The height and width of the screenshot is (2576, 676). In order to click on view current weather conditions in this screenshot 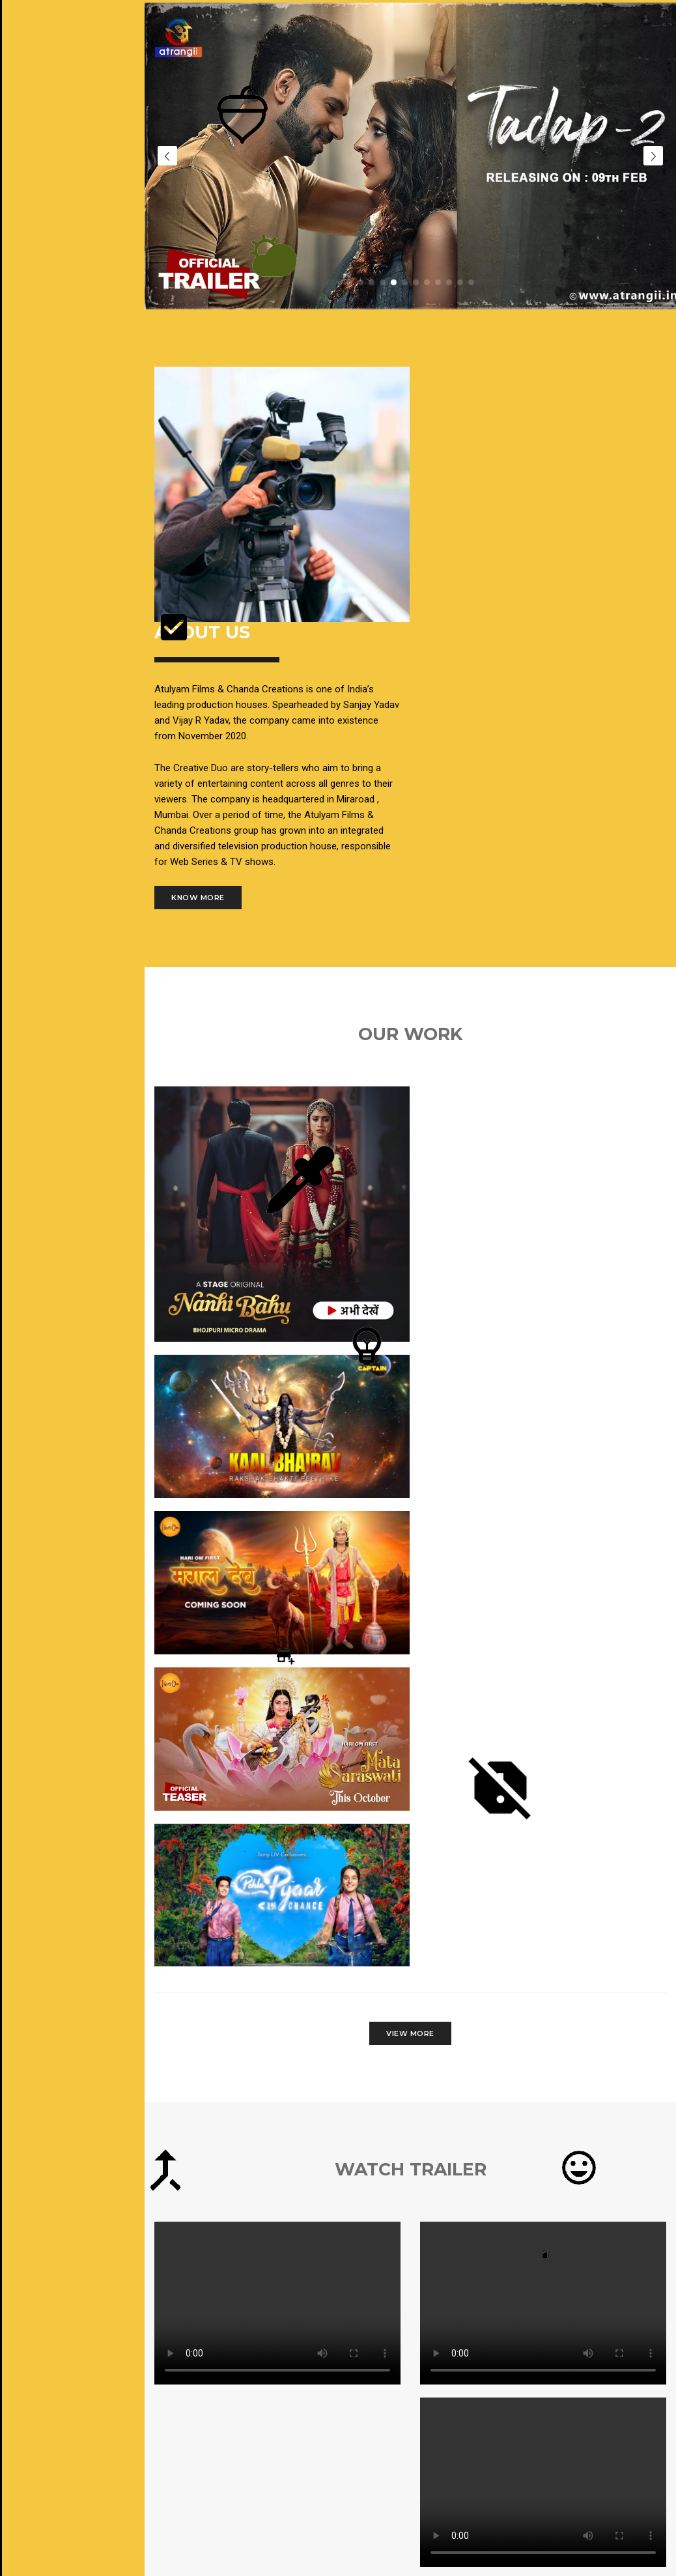, I will do `click(273, 256)`.